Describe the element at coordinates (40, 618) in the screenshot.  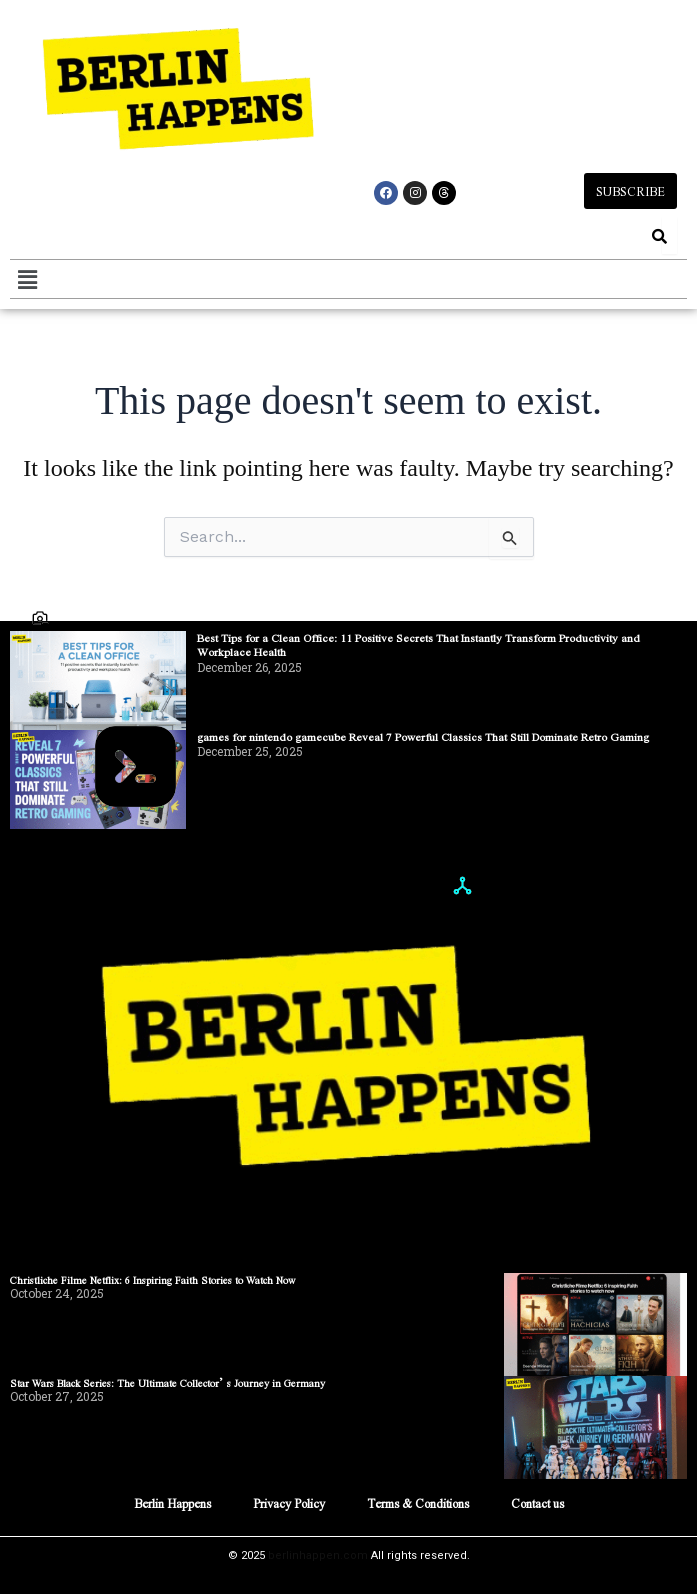
I see `remove a photo from selection` at that location.